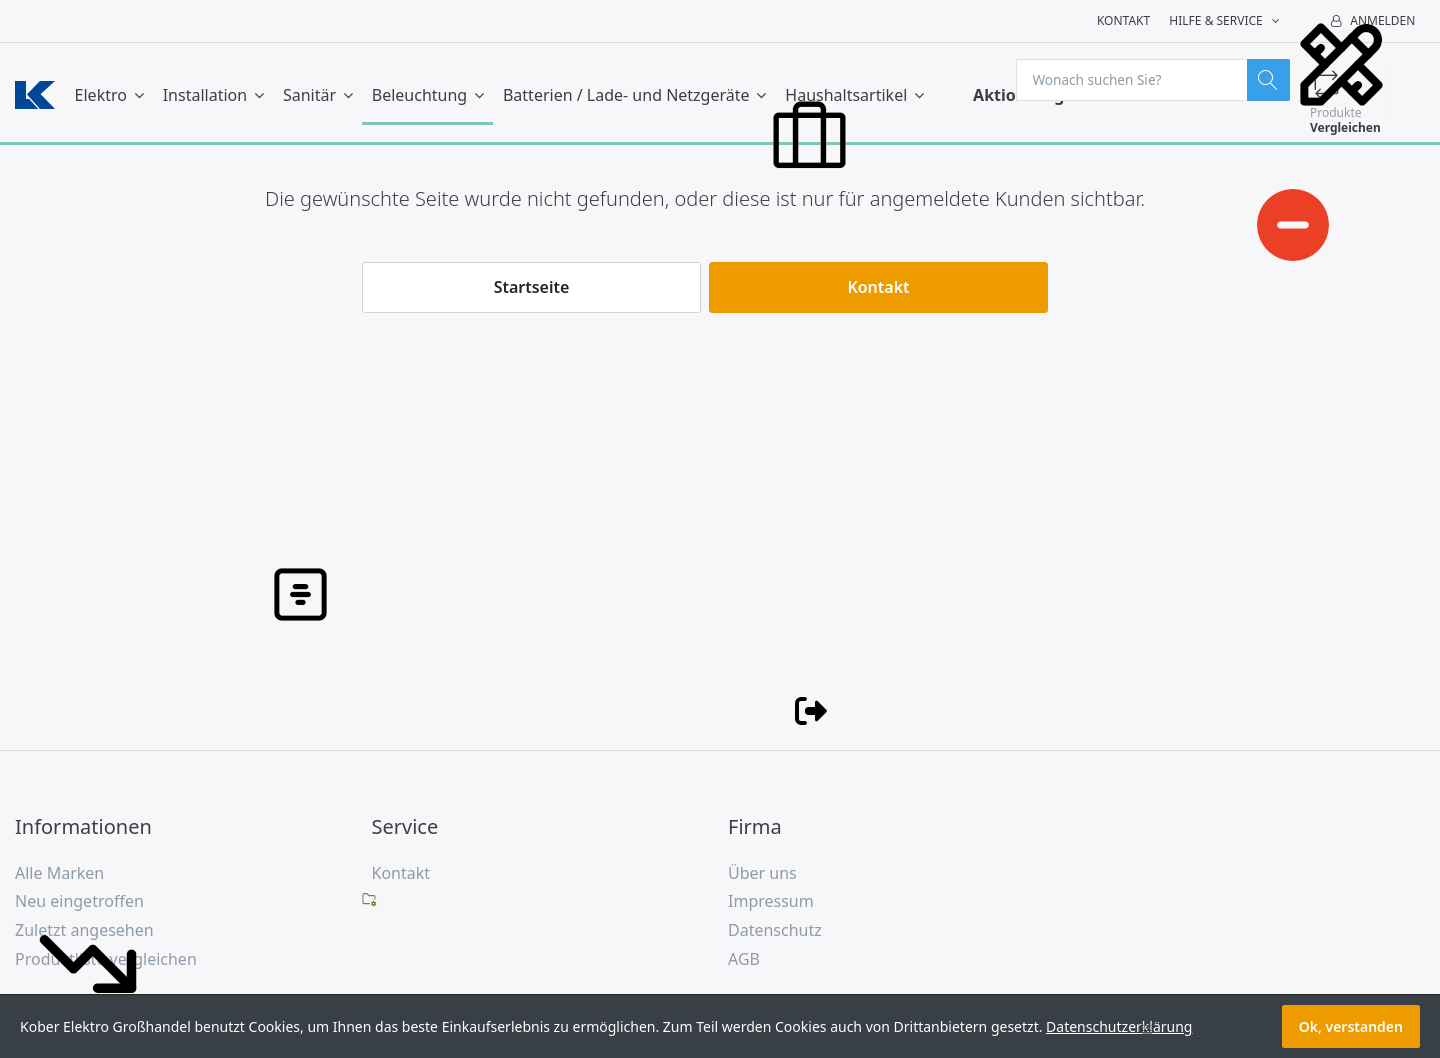 This screenshot has height=1058, width=1440. I want to click on center align content horizontally and vertically, so click(300, 594).